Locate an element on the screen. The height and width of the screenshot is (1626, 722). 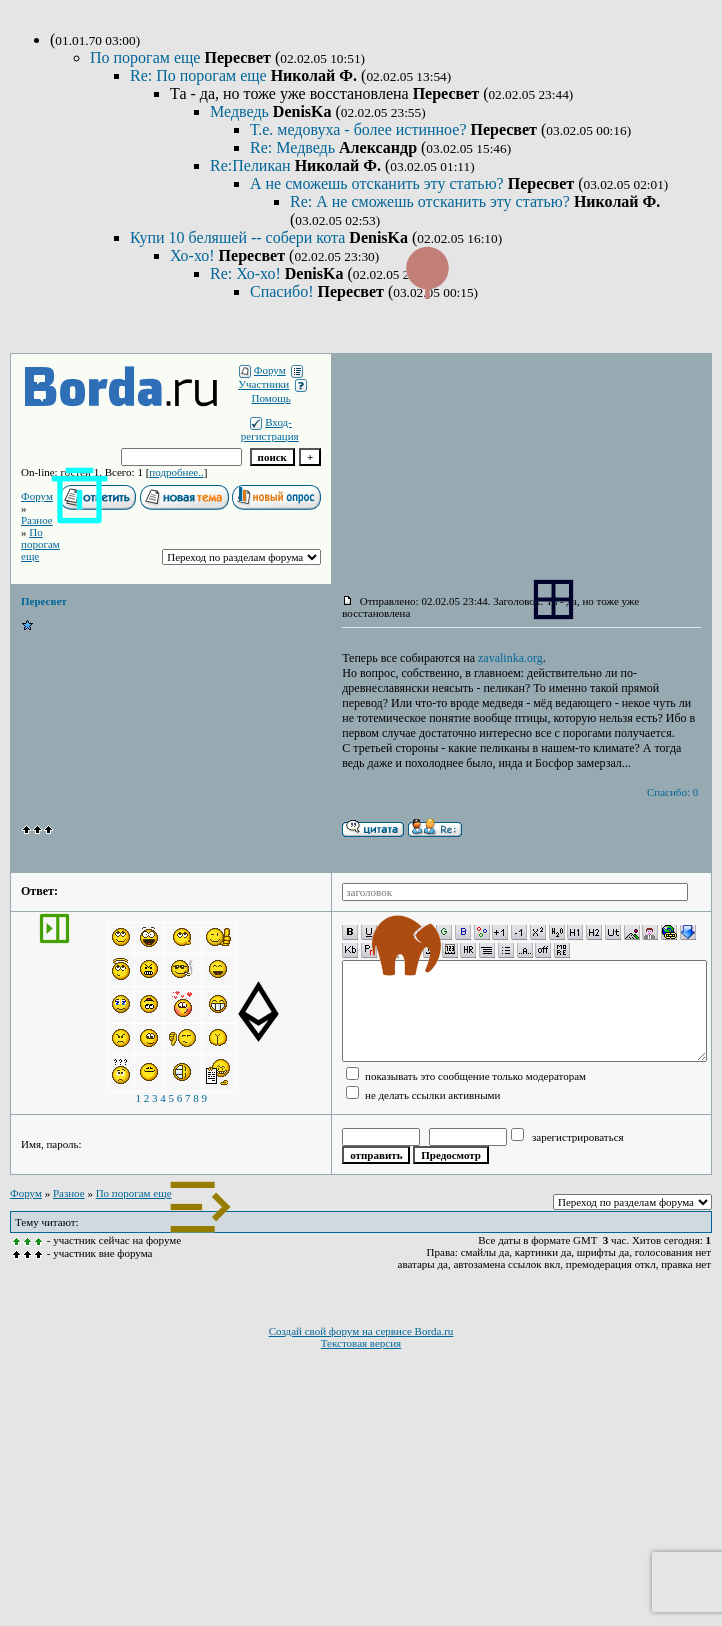
expand or show the sidebar panel is located at coordinates (54, 928).